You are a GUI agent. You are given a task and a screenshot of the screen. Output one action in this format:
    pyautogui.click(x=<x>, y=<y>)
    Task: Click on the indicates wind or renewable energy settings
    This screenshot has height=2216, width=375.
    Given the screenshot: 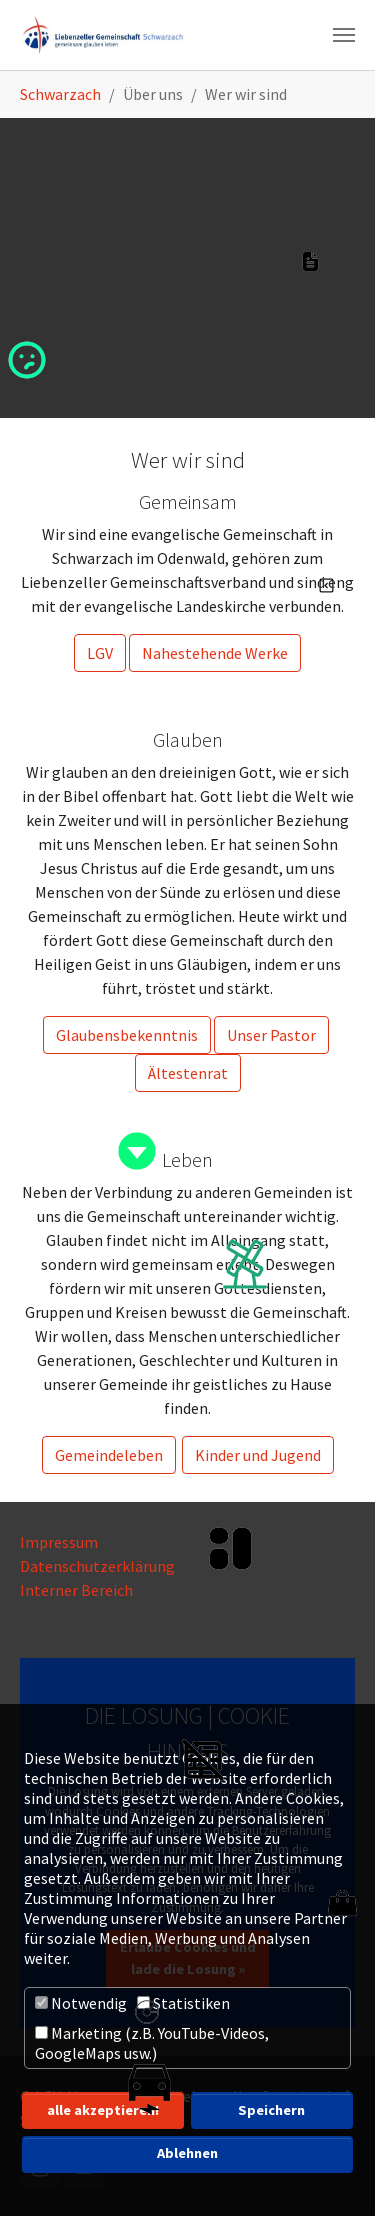 What is the action you would take?
    pyautogui.click(x=245, y=1265)
    